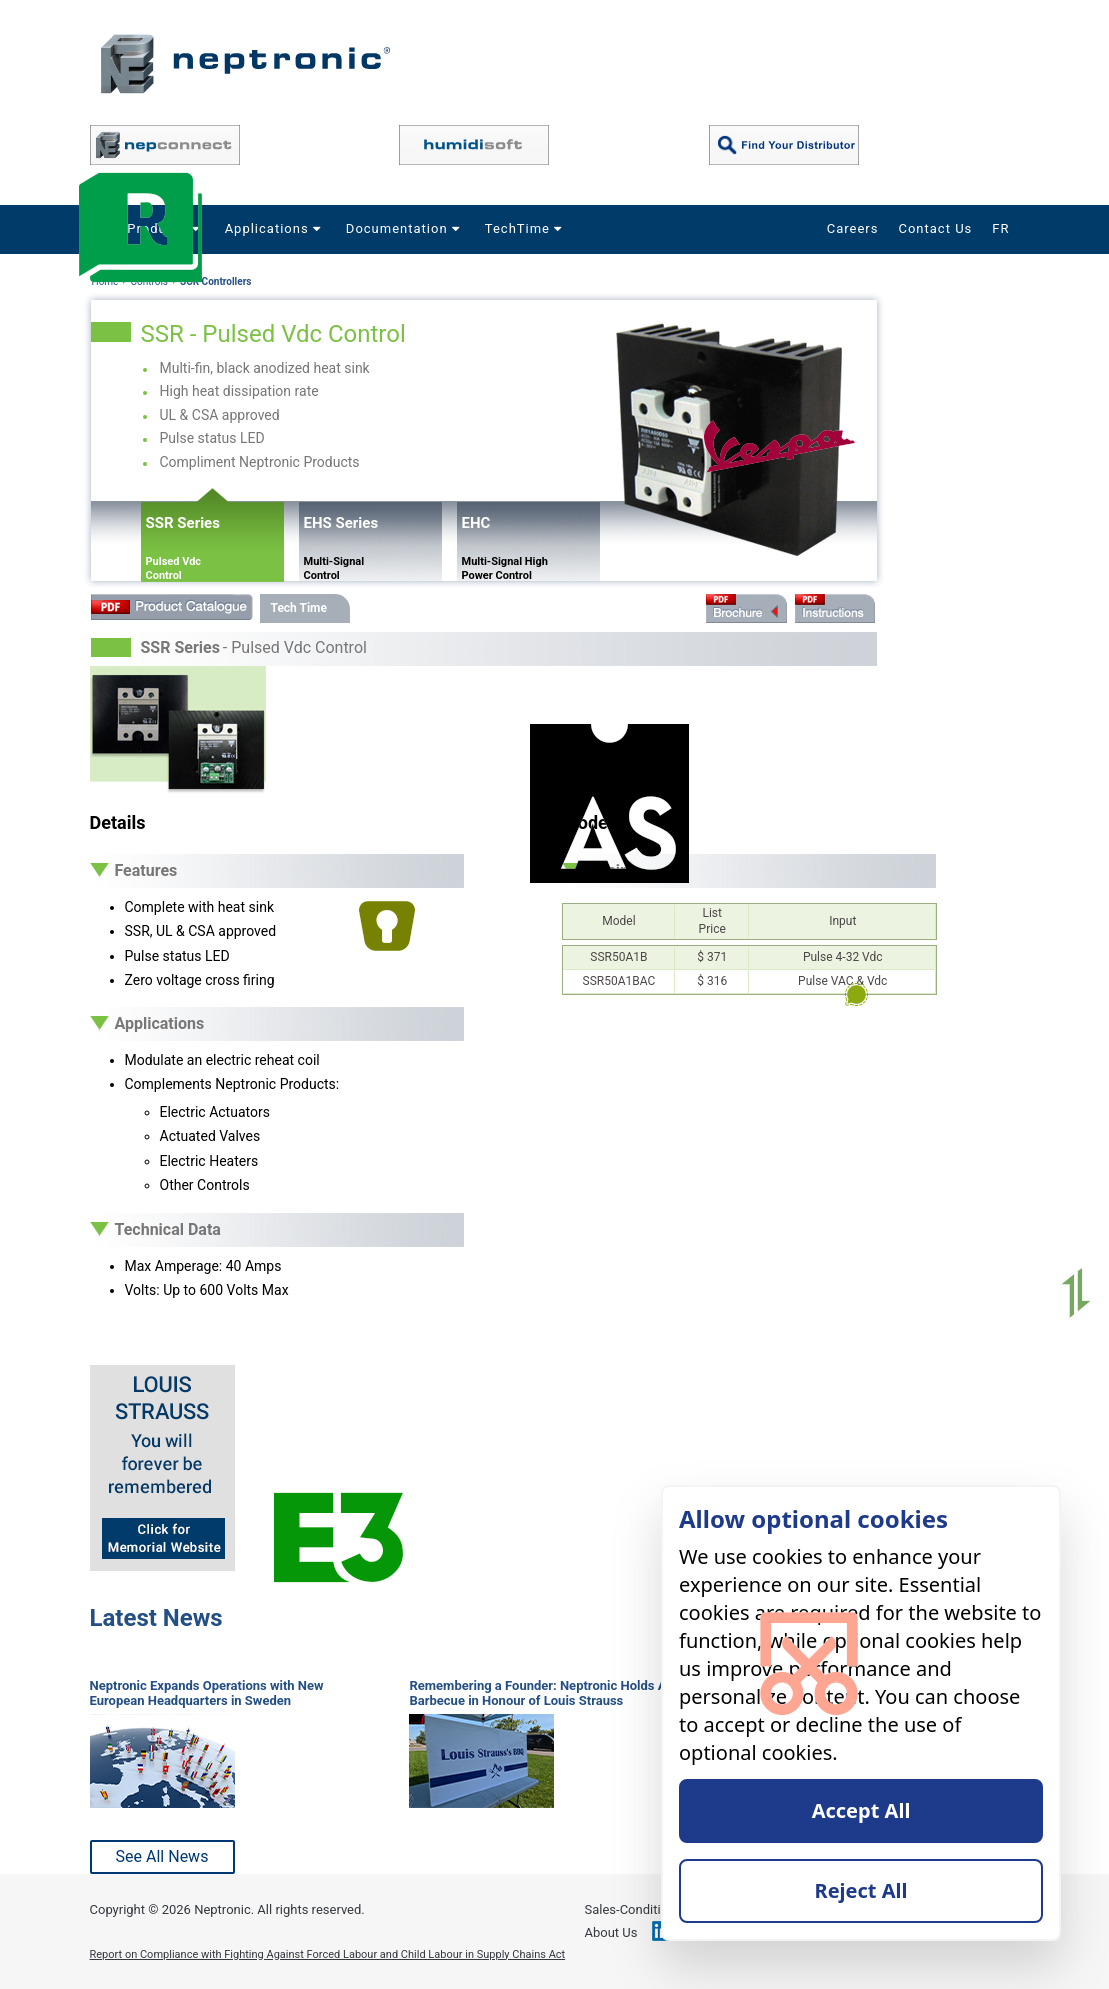 The height and width of the screenshot is (1989, 1109). What do you see at coordinates (809, 1661) in the screenshot?
I see `capture a screenshot` at bounding box center [809, 1661].